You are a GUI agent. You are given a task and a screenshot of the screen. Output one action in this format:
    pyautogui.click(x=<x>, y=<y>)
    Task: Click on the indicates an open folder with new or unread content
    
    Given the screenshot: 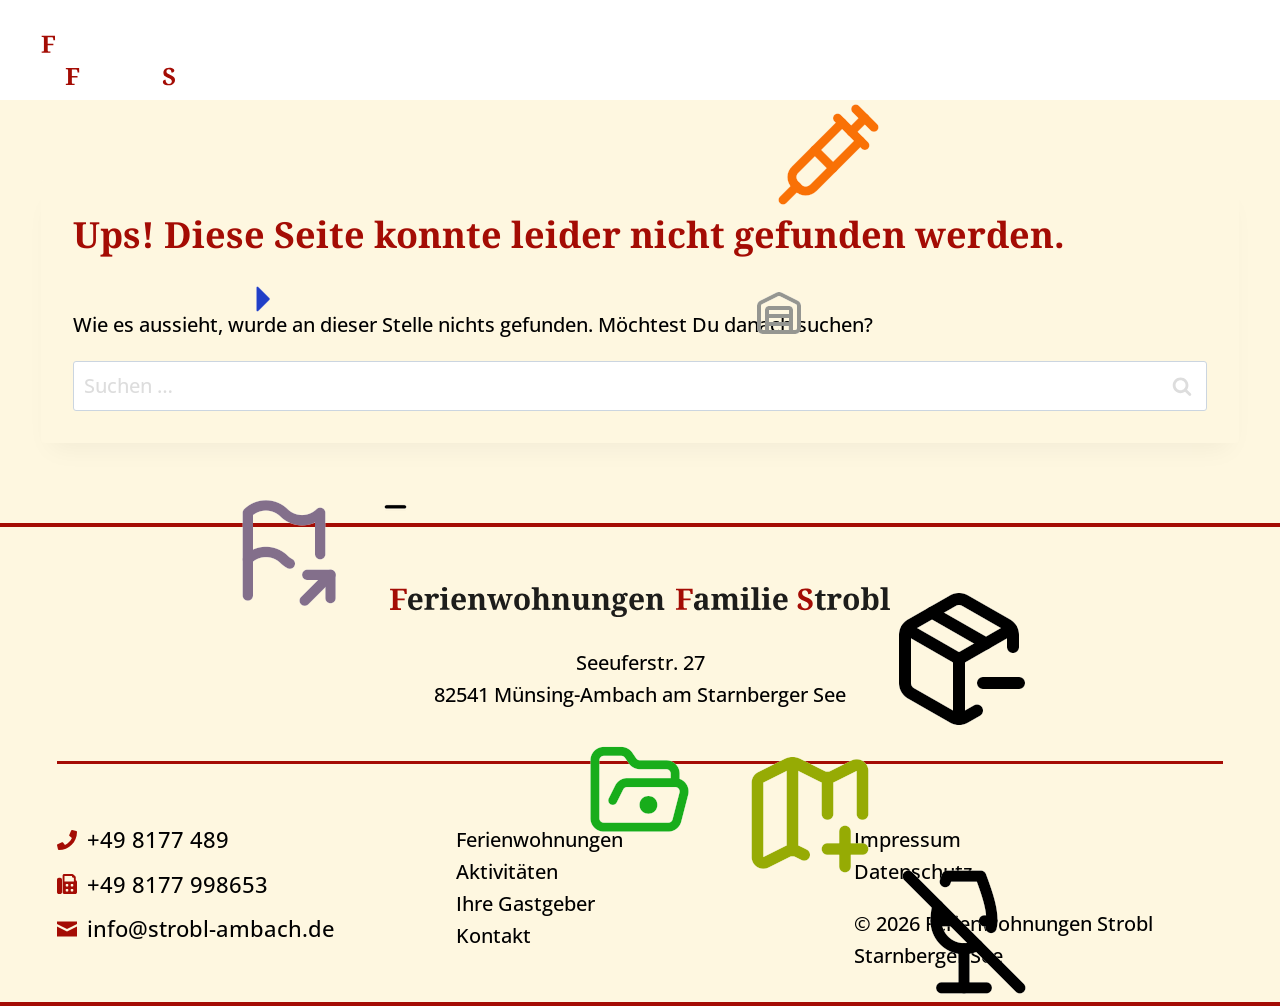 What is the action you would take?
    pyautogui.click(x=639, y=791)
    